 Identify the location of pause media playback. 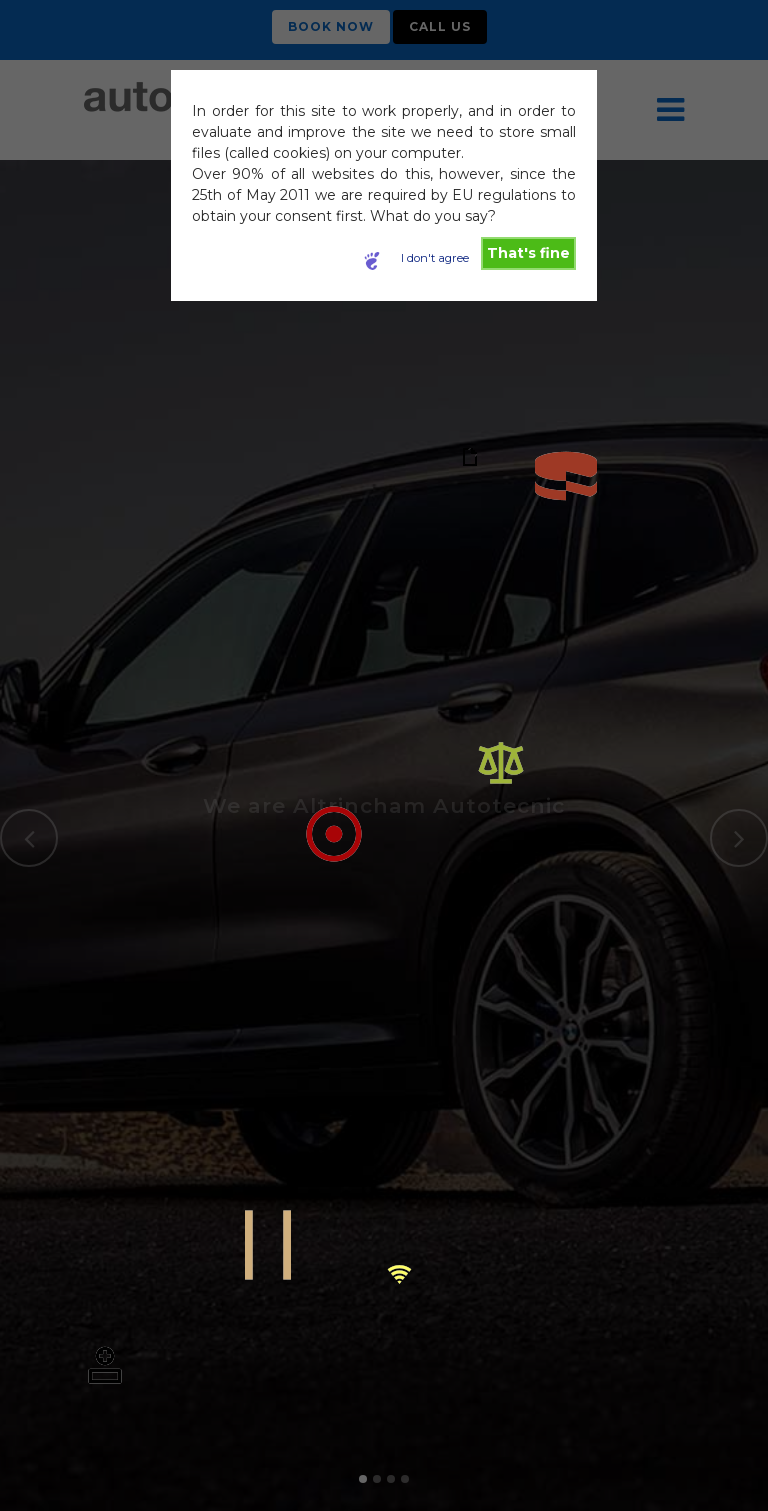
(268, 1245).